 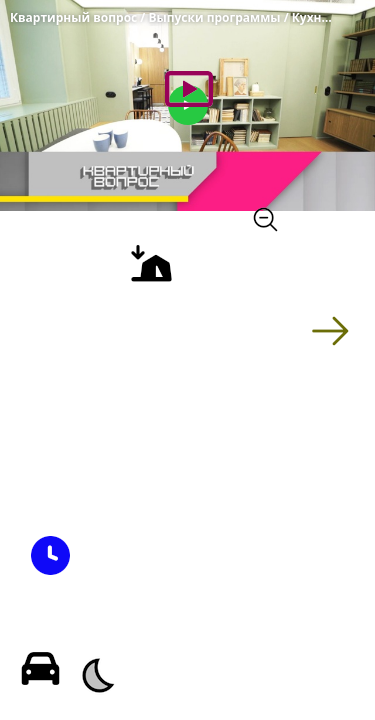 I want to click on enable bedtime or sleep mode, so click(x=99, y=675).